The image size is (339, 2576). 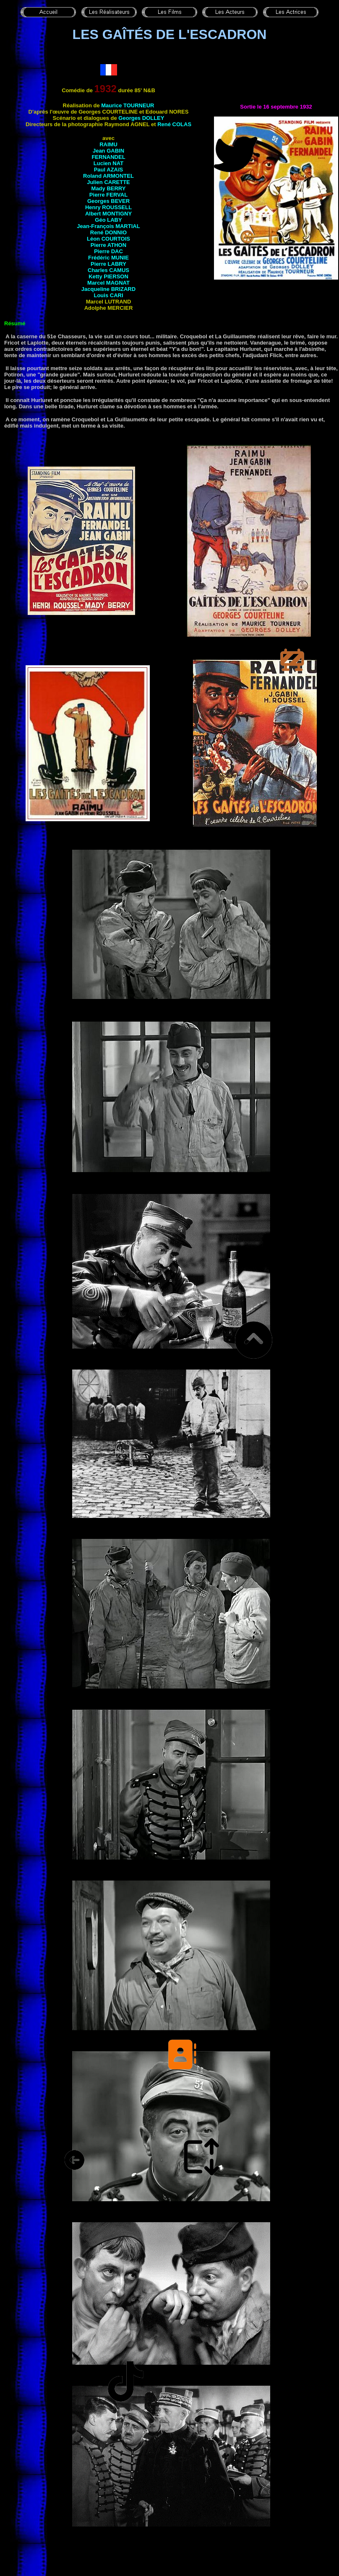 What do you see at coordinates (181, 2055) in the screenshot?
I see `open your contacts list` at bounding box center [181, 2055].